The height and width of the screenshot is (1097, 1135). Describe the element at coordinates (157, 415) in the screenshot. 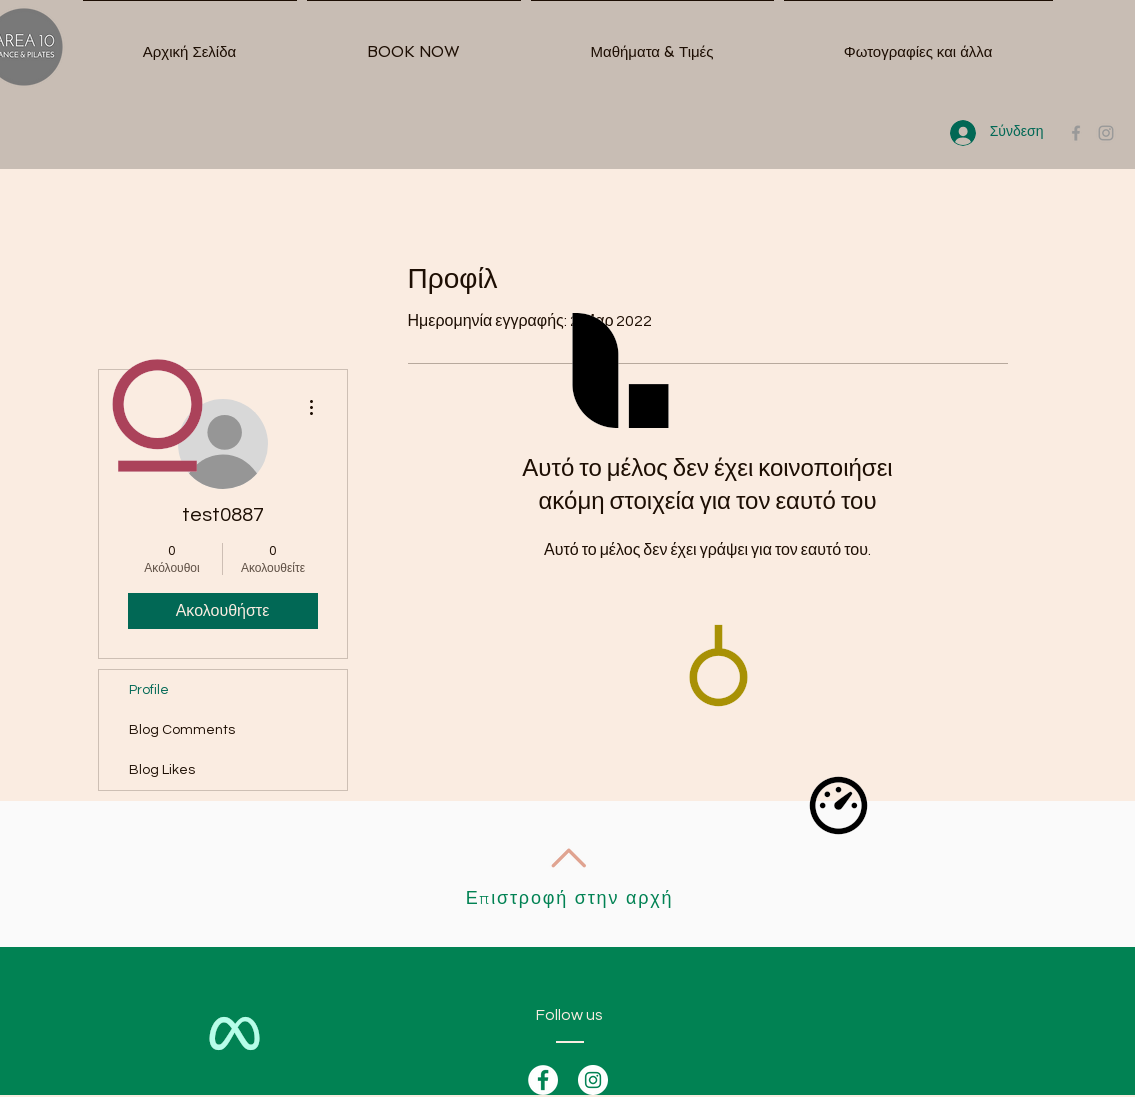

I see `view user profile` at that location.